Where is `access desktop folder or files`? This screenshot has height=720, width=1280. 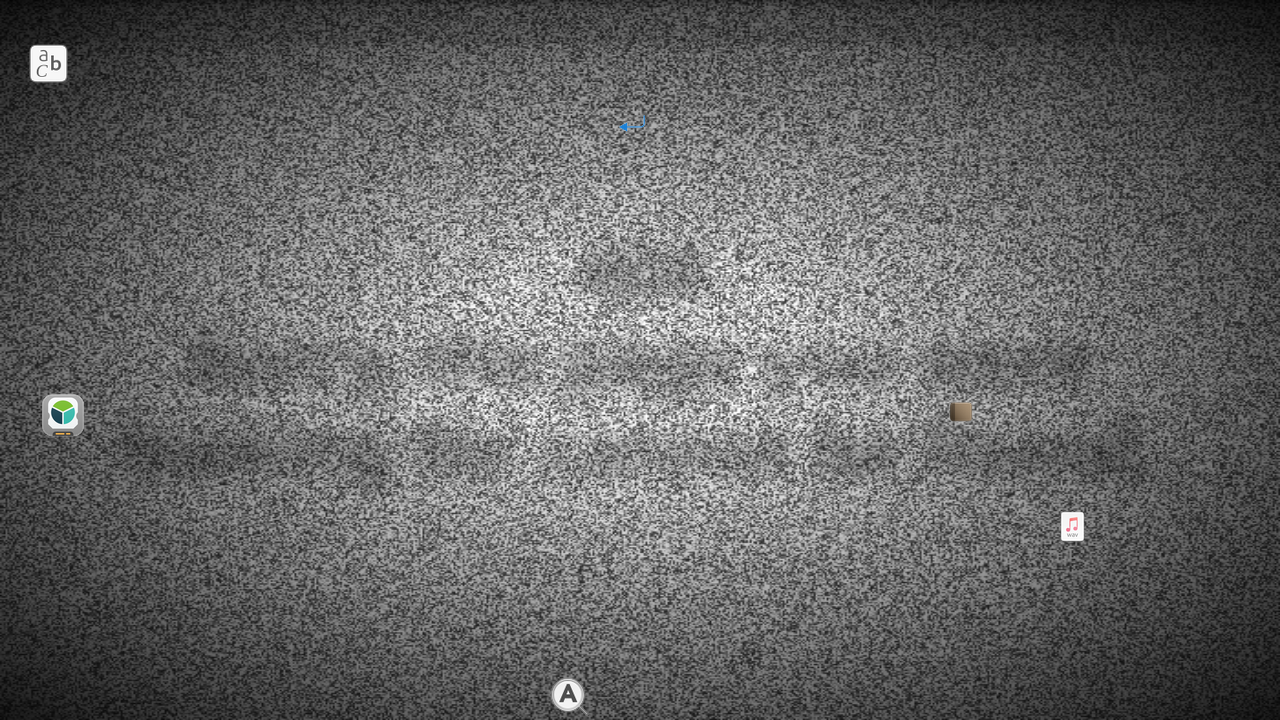 access desktop folder or files is located at coordinates (961, 411).